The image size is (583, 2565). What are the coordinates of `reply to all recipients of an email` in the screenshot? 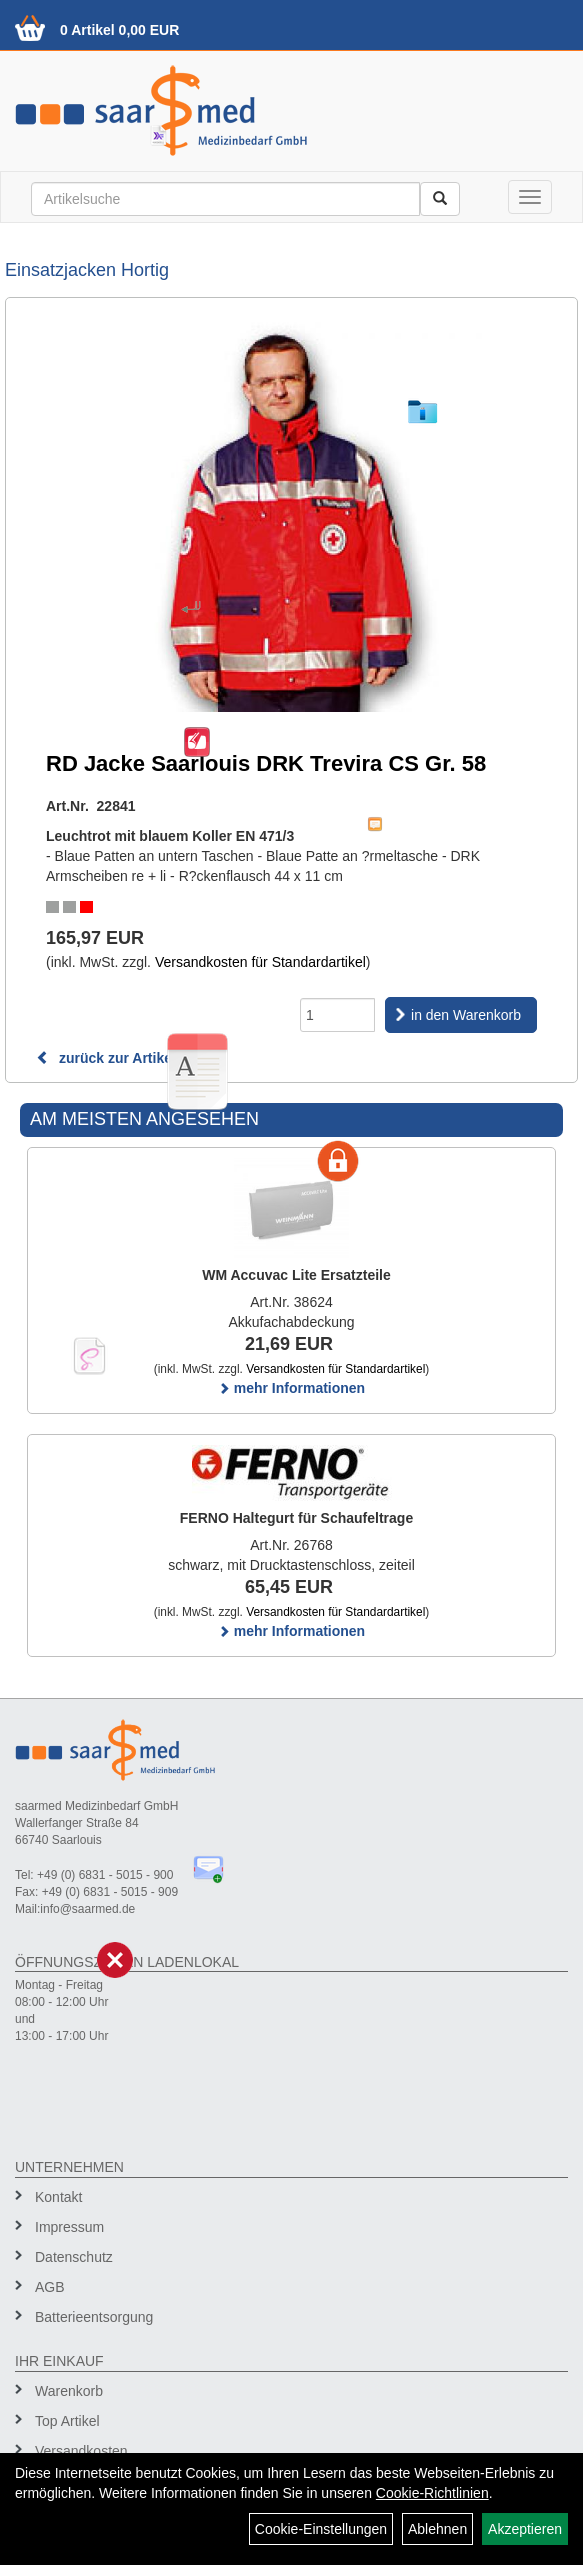 It's located at (190, 605).